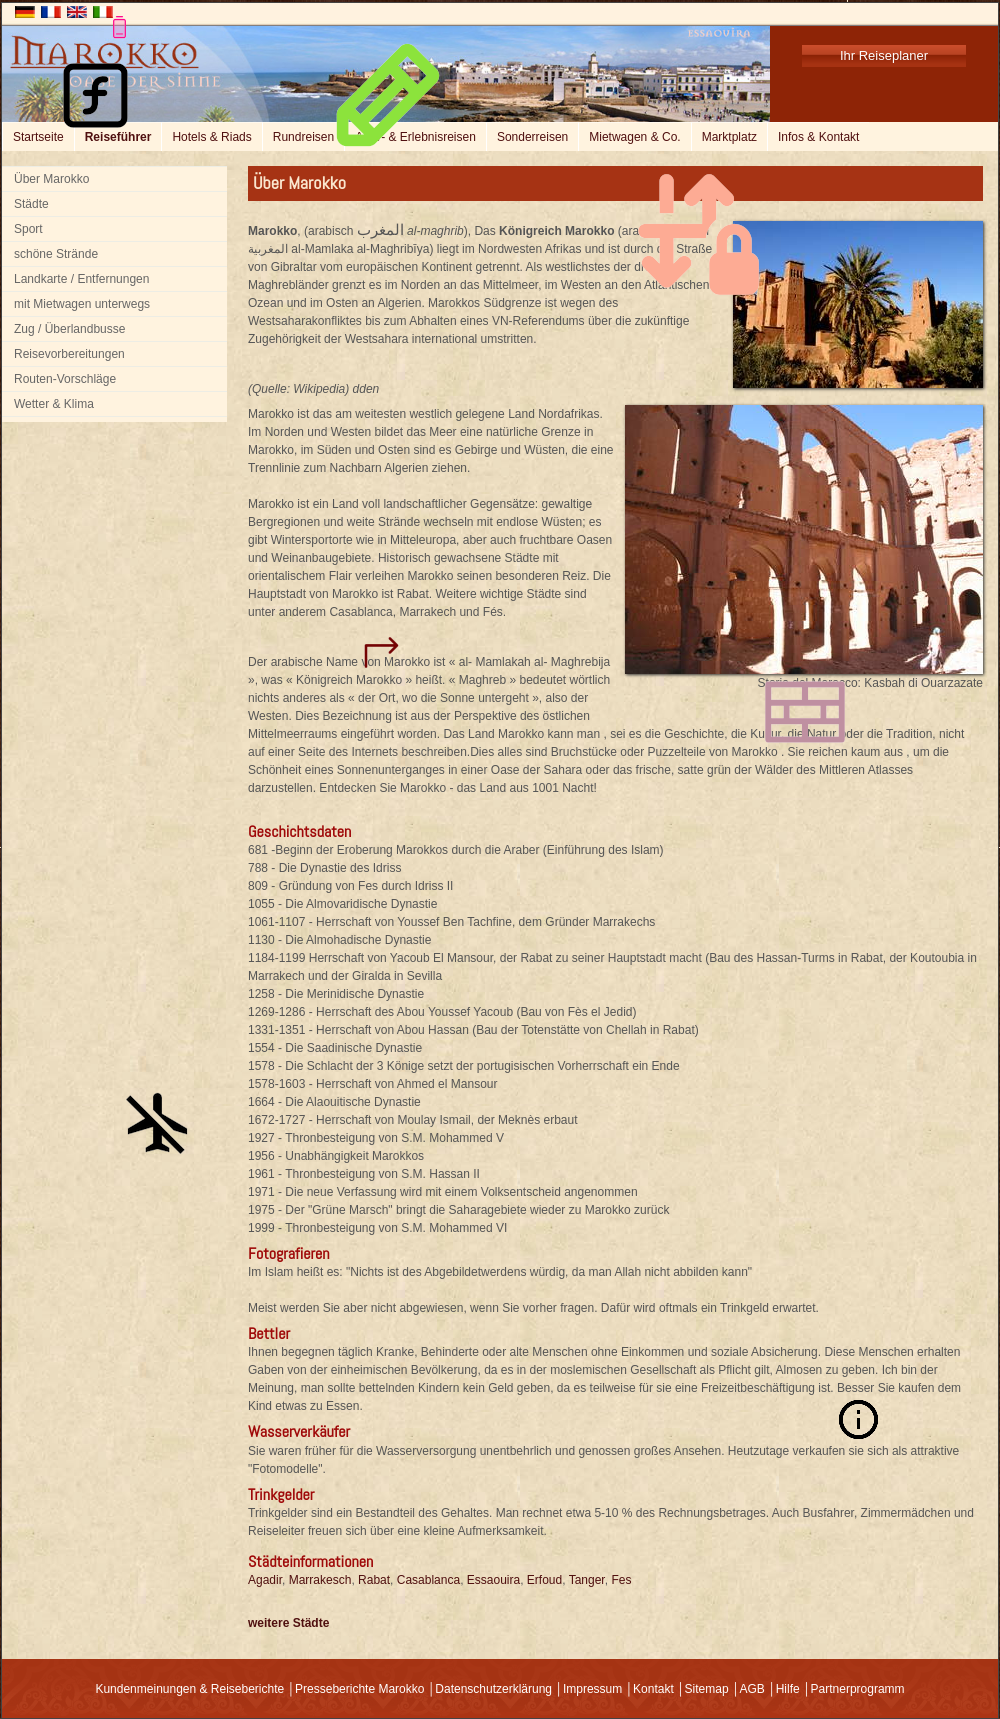 The width and height of the screenshot is (1000, 1719). Describe the element at coordinates (858, 1419) in the screenshot. I see `view more information about this item` at that location.